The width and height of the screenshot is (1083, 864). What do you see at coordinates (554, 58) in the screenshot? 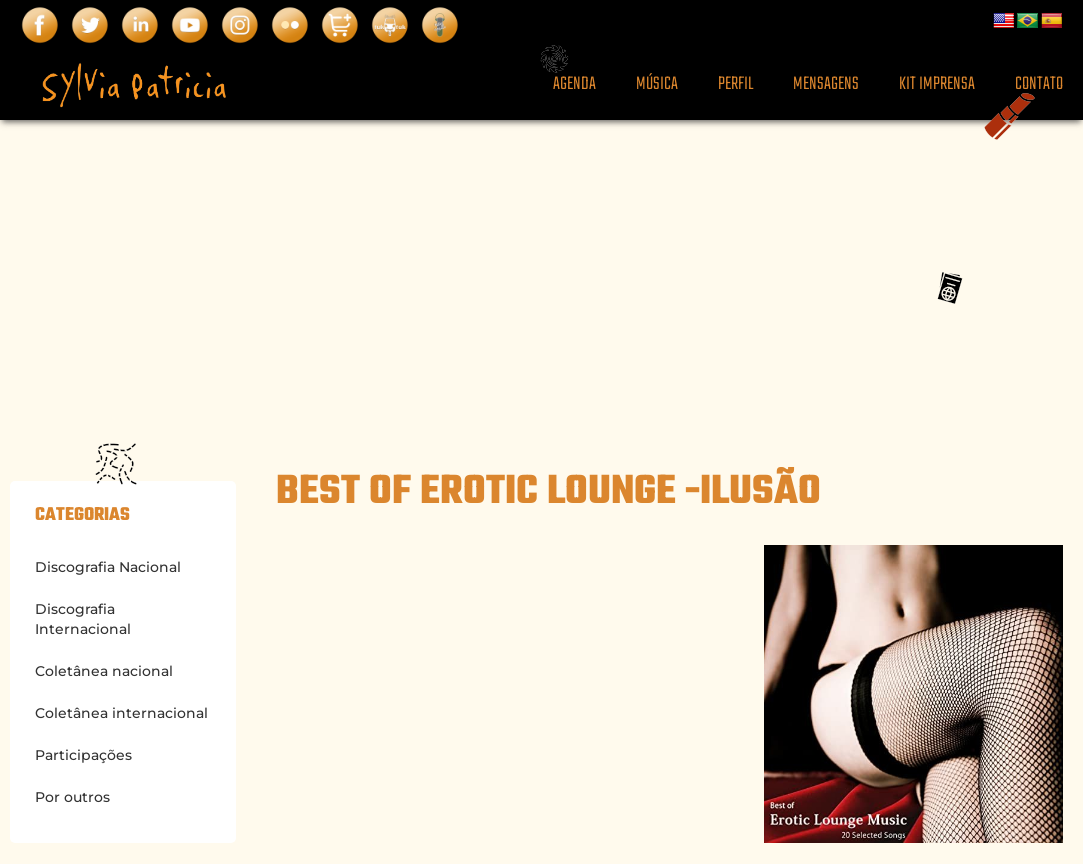
I see `indicates a sawblade or cutting tool in a game interface` at bounding box center [554, 58].